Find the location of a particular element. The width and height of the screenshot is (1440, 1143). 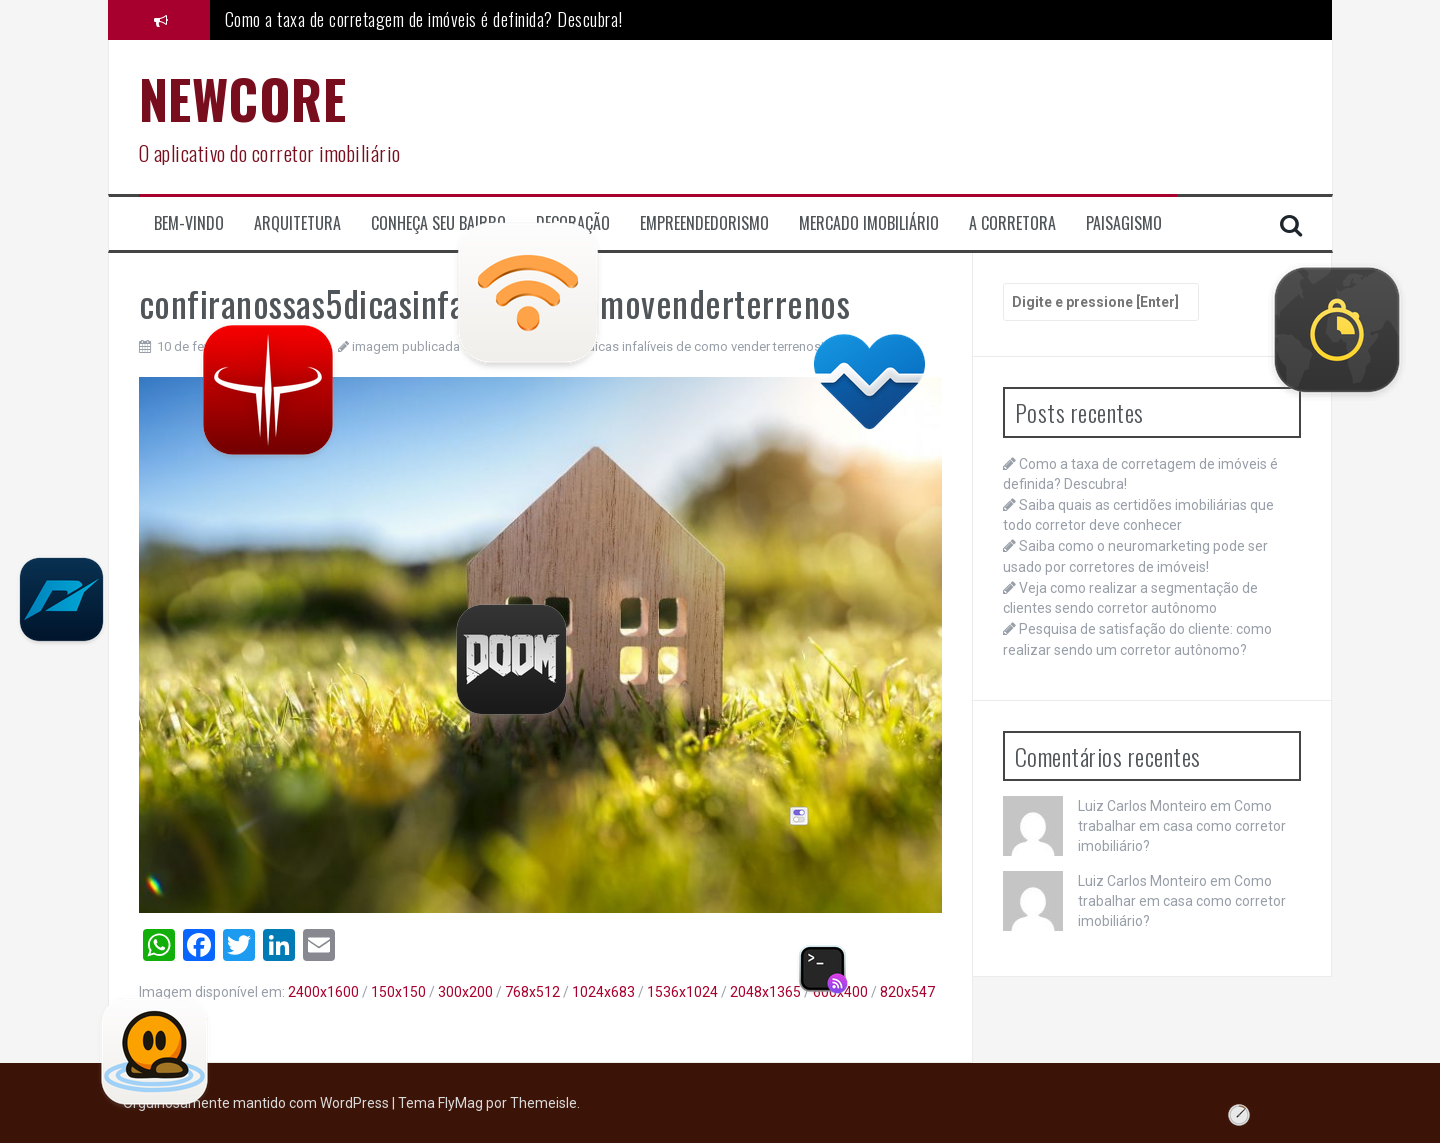

launch need for speed racing game is located at coordinates (61, 599).